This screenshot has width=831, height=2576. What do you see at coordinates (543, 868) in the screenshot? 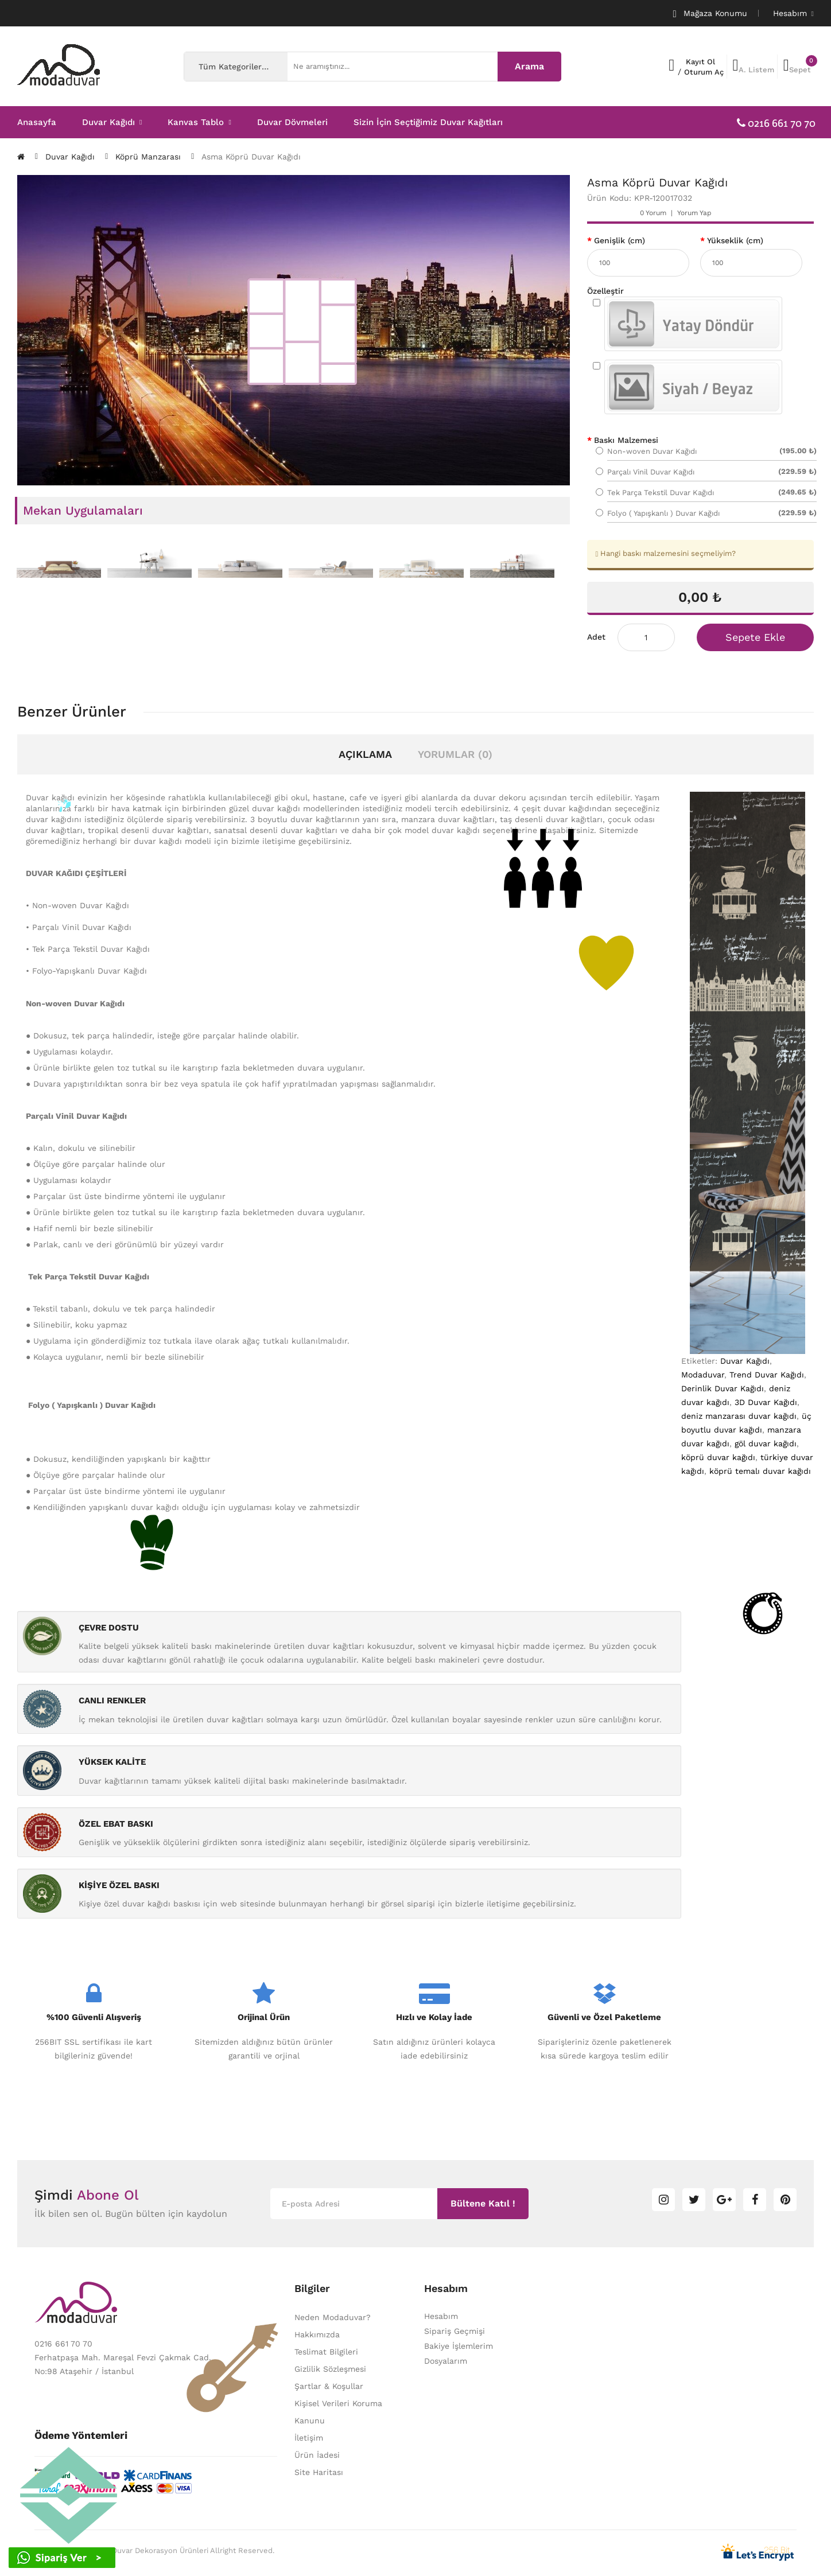
I see `downgrade team membership or plan tier` at bounding box center [543, 868].